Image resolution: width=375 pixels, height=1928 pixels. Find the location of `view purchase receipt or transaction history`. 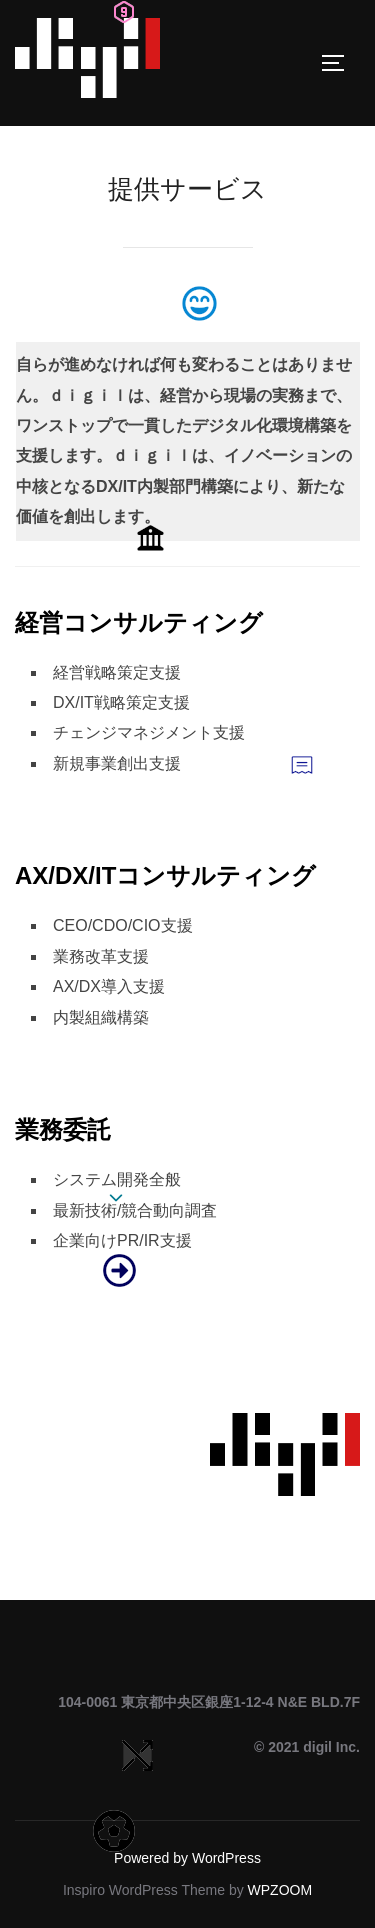

view purchase receipt or transaction history is located at coordinates (302, 765).